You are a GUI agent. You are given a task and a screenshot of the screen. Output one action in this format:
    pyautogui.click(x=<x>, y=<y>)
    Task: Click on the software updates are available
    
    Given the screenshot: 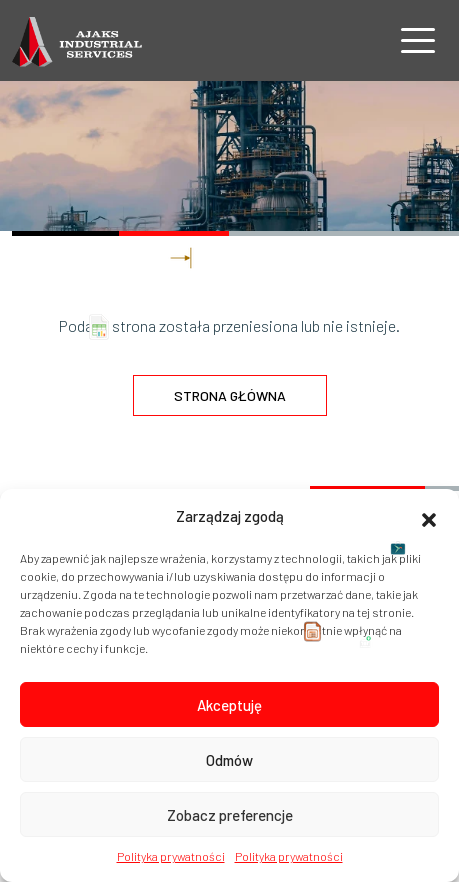 What is the action you would take?
    pyautogui.click(x=365, y=642)
    